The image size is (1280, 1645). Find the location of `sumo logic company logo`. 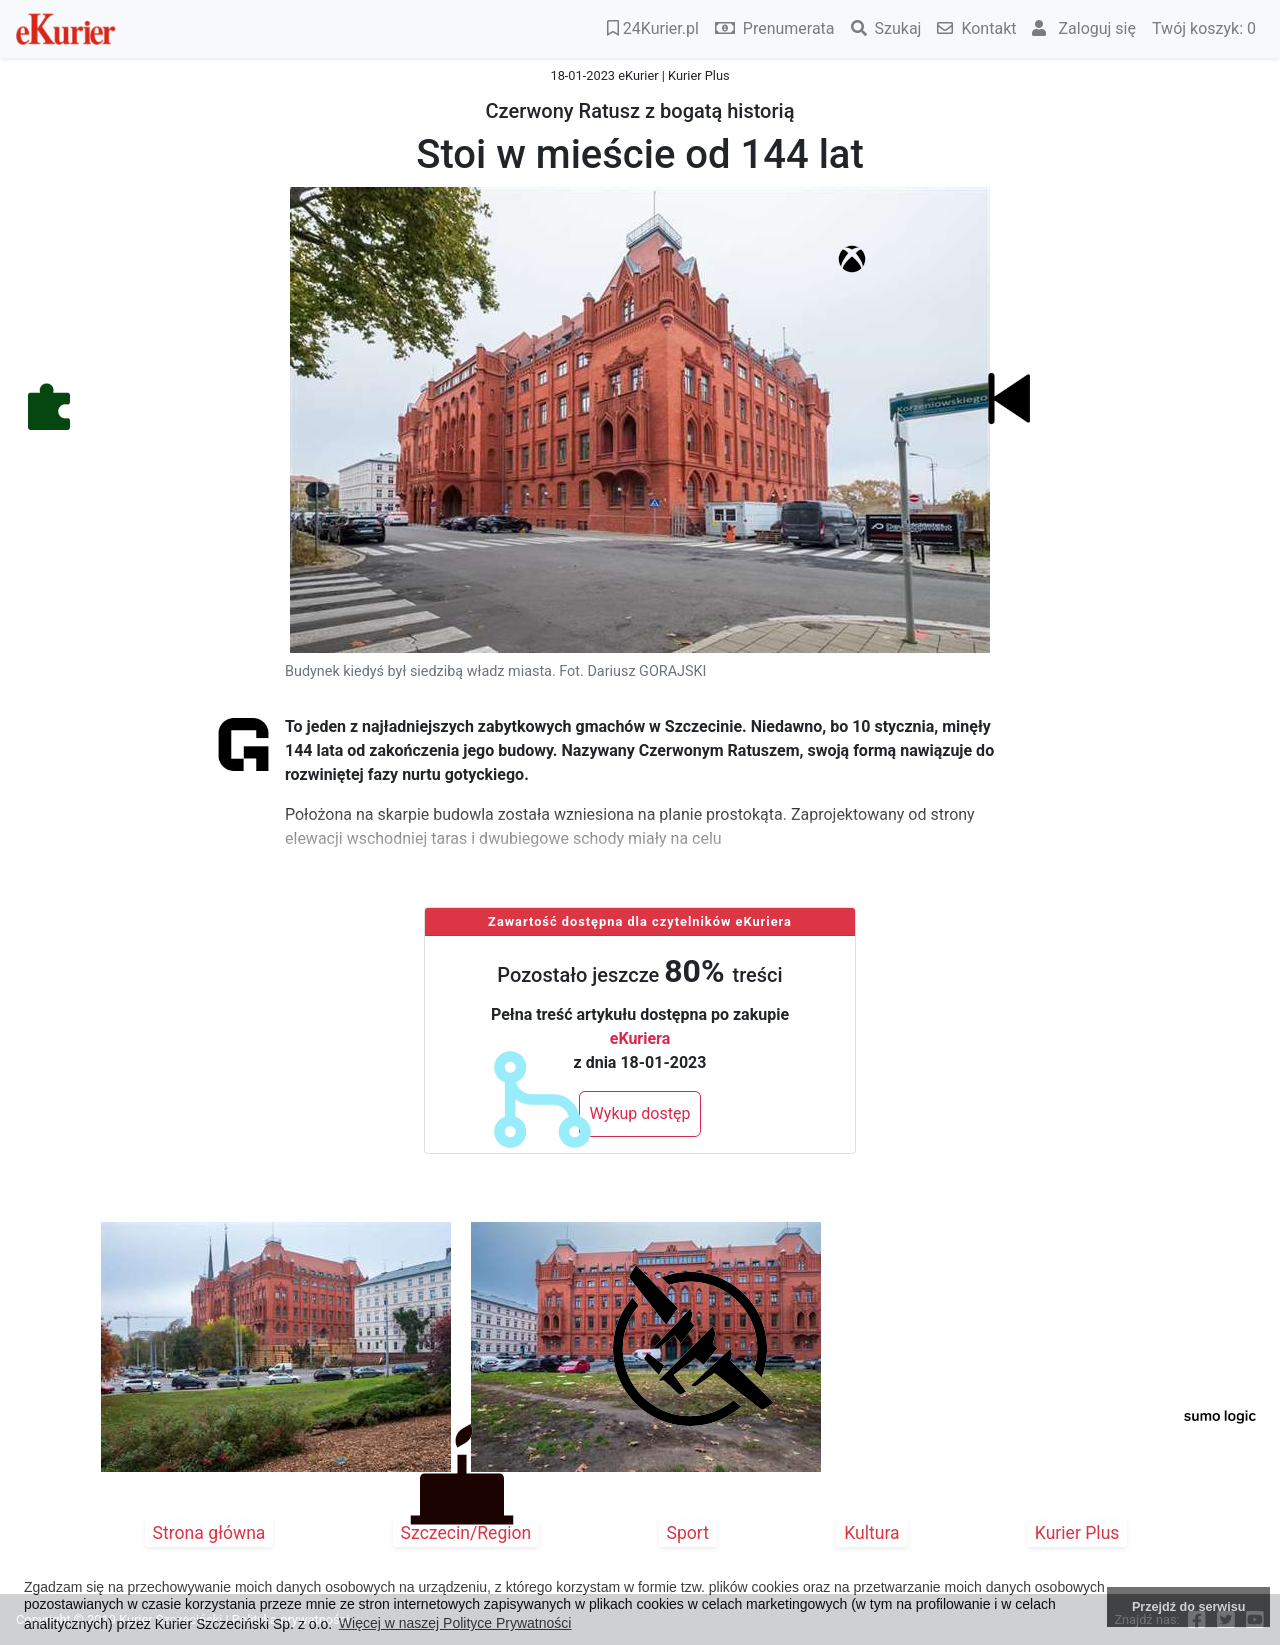

sumo logic company logo is located at coordinates (1220, 1417).